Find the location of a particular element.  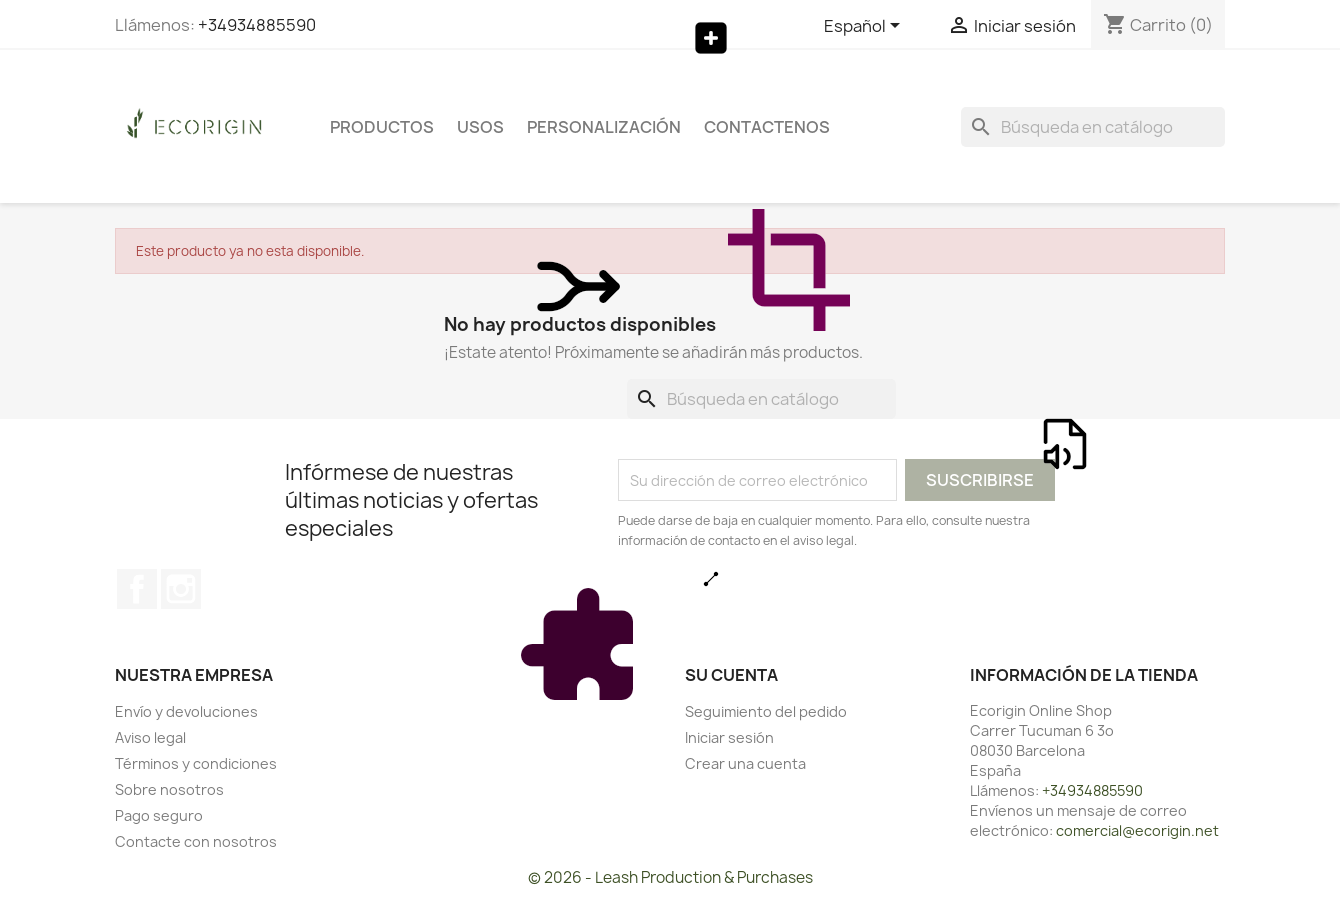

merge or combine selected items is located at coordinates (578, 286).